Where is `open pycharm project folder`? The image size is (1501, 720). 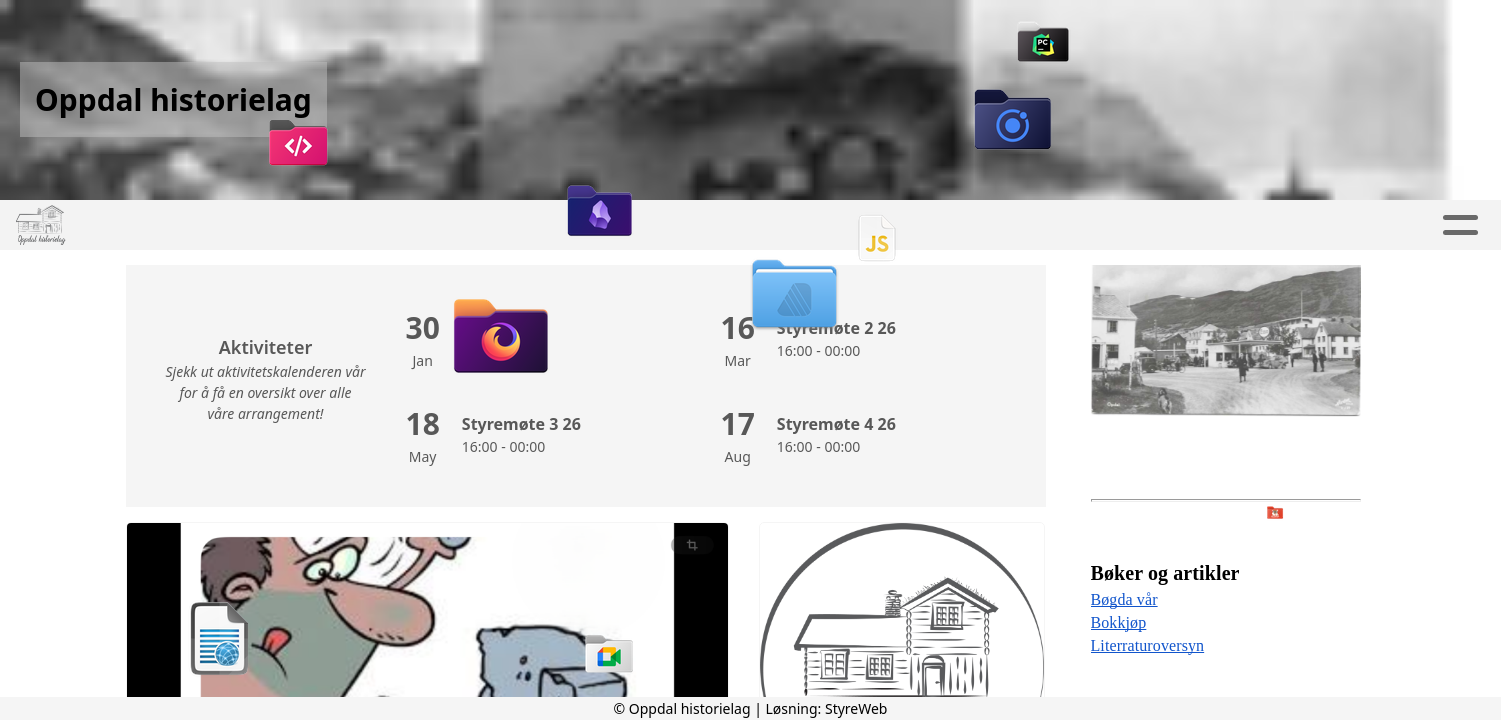
open pycharm project folder is located at coordinates (1043, 43).